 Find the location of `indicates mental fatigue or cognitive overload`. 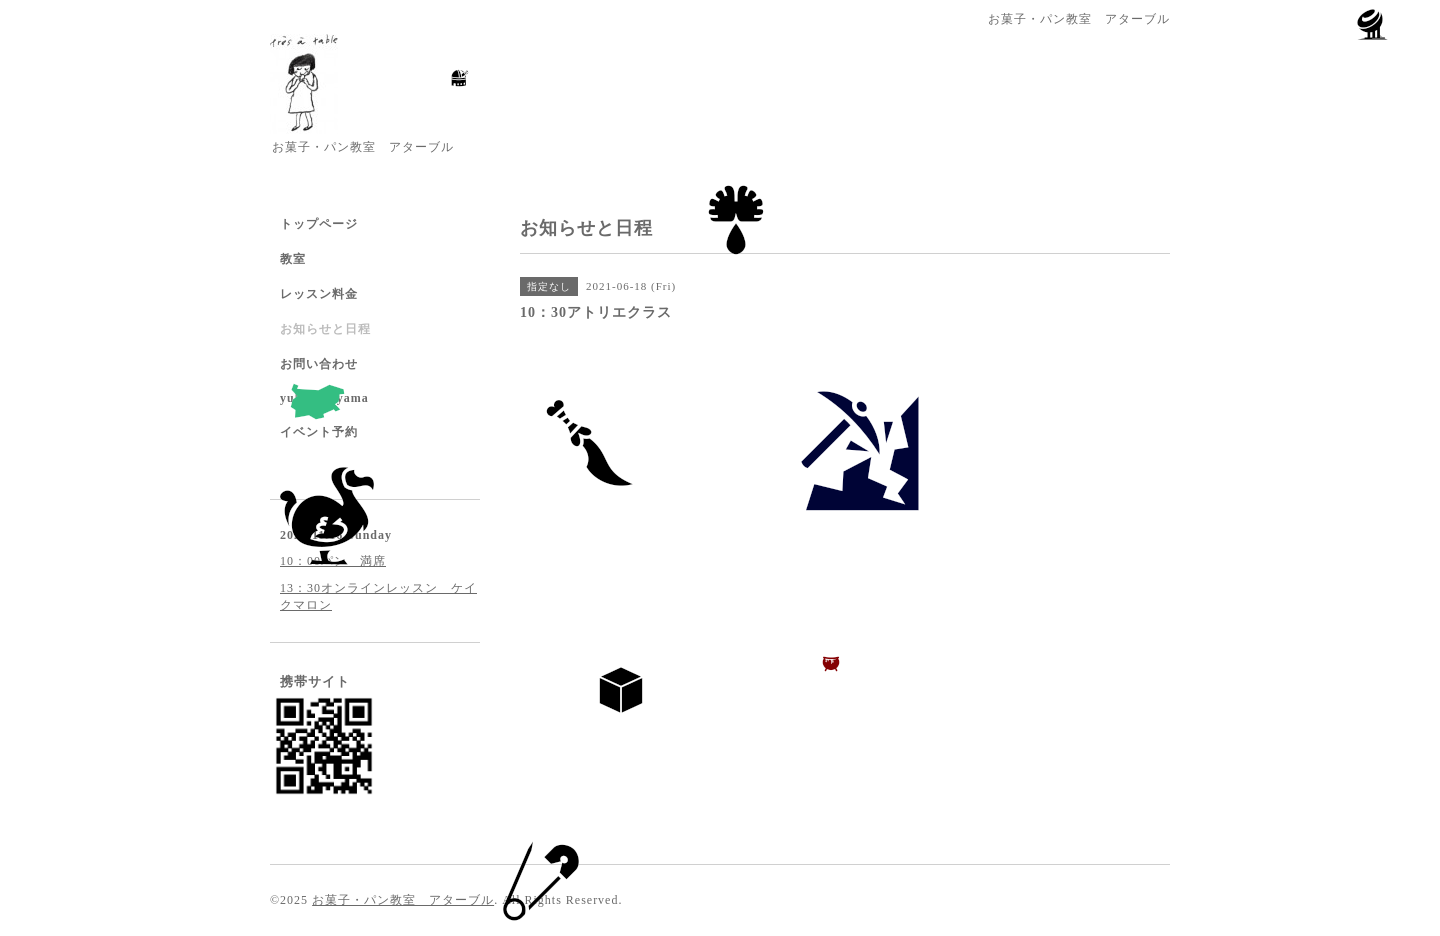

indicates mental fatigue or cognitive overload is located at coordinates (736, 221).